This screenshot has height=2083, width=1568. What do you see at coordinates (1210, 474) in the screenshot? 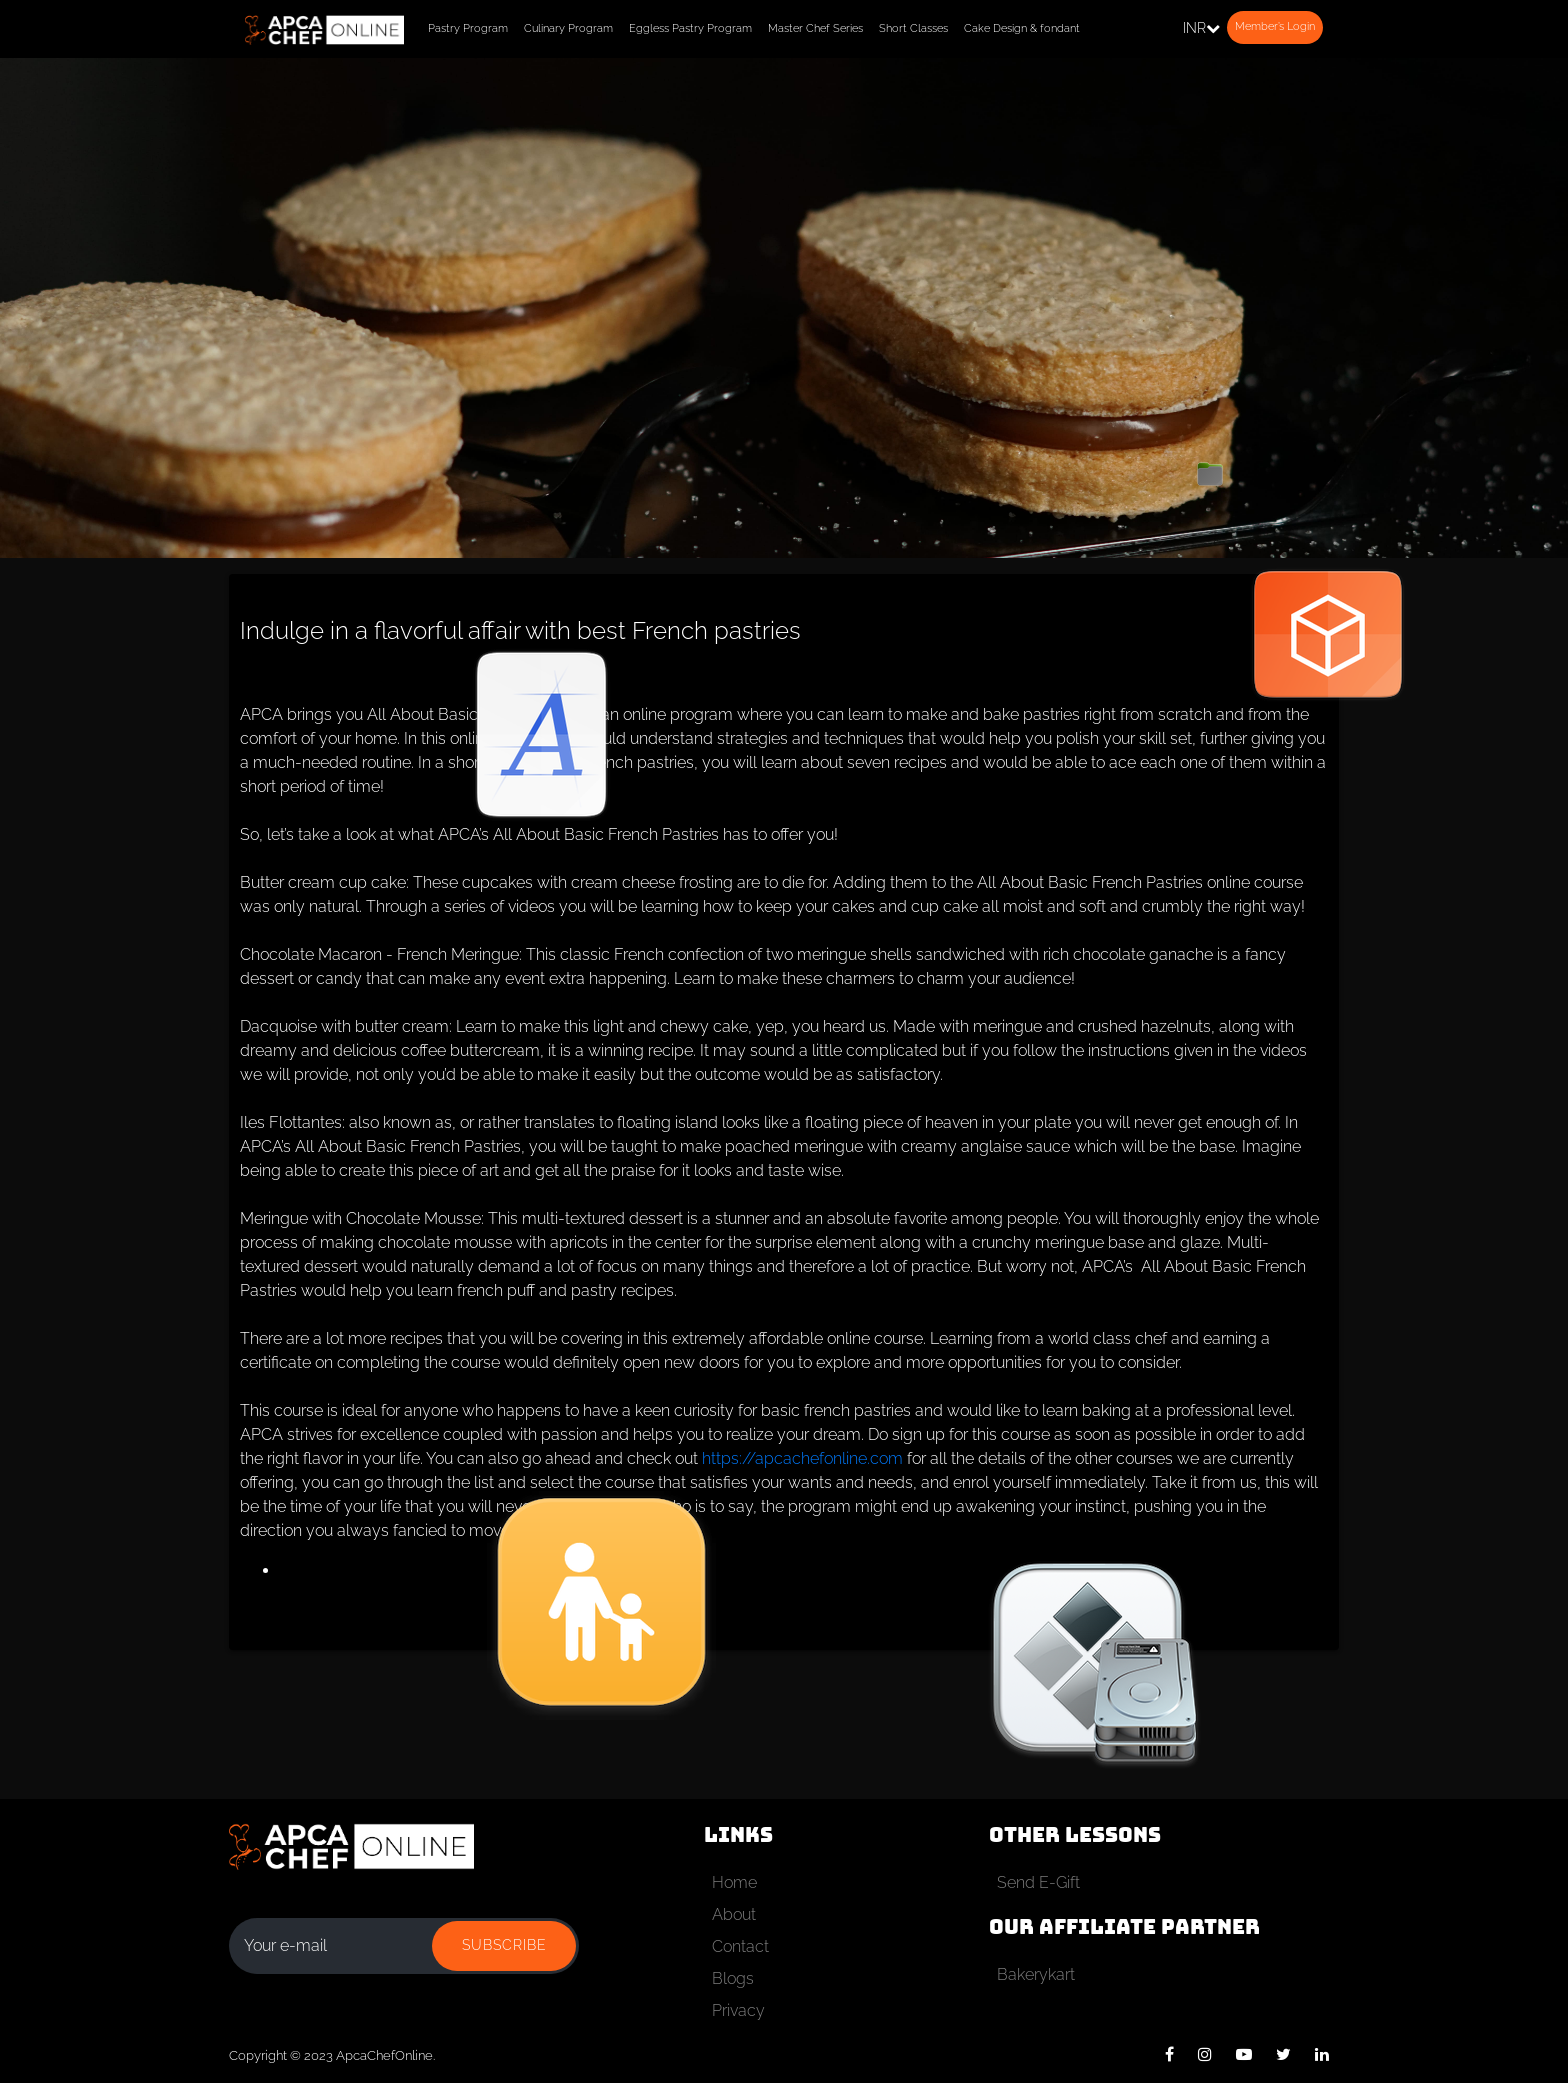
I see `open a folder or directory` at bounding box center [1210, 474].